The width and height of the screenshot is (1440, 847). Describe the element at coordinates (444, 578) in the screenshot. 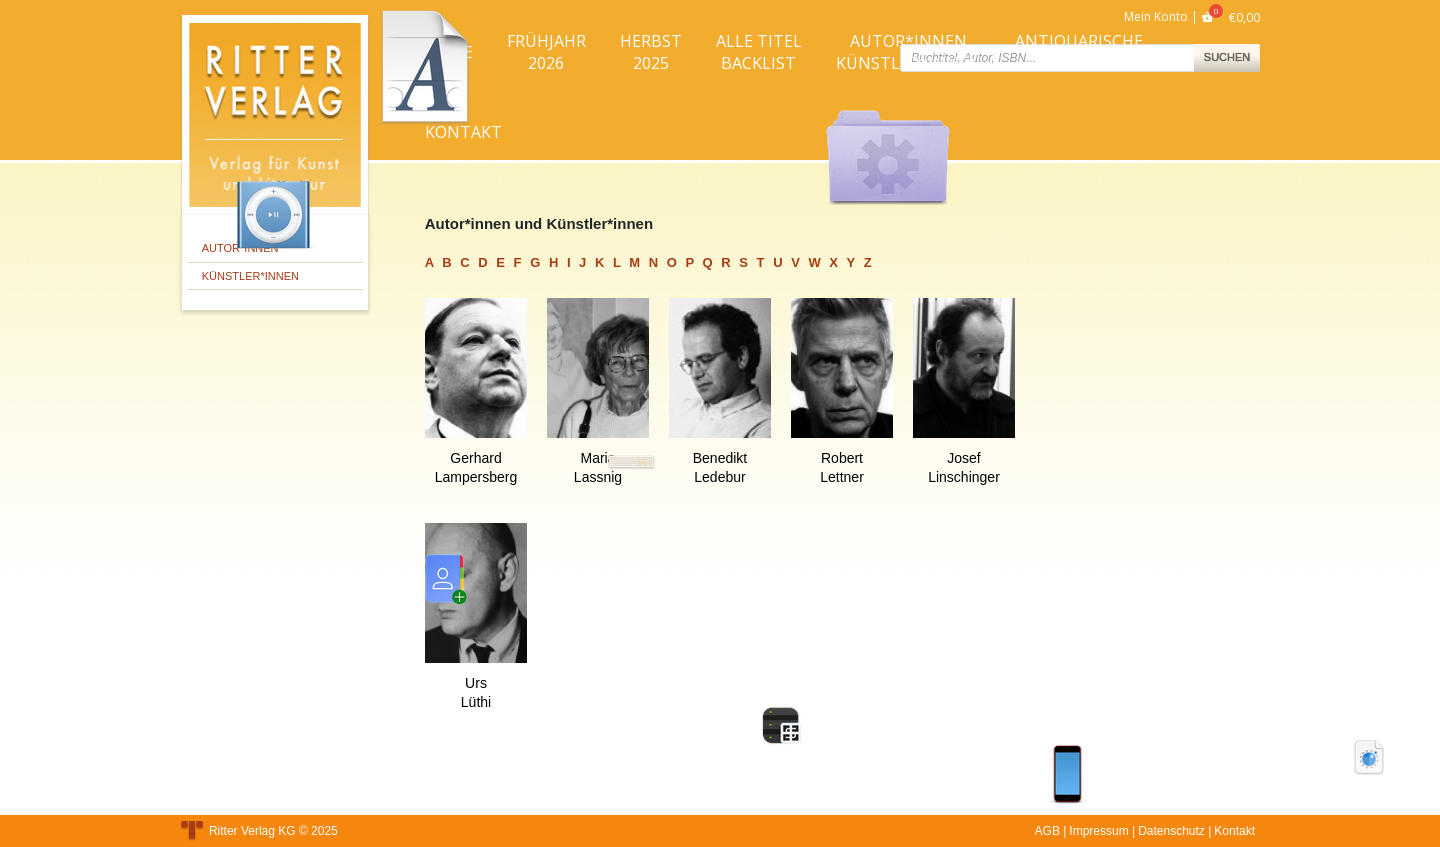

I see `create a new contact in address book` at that location.